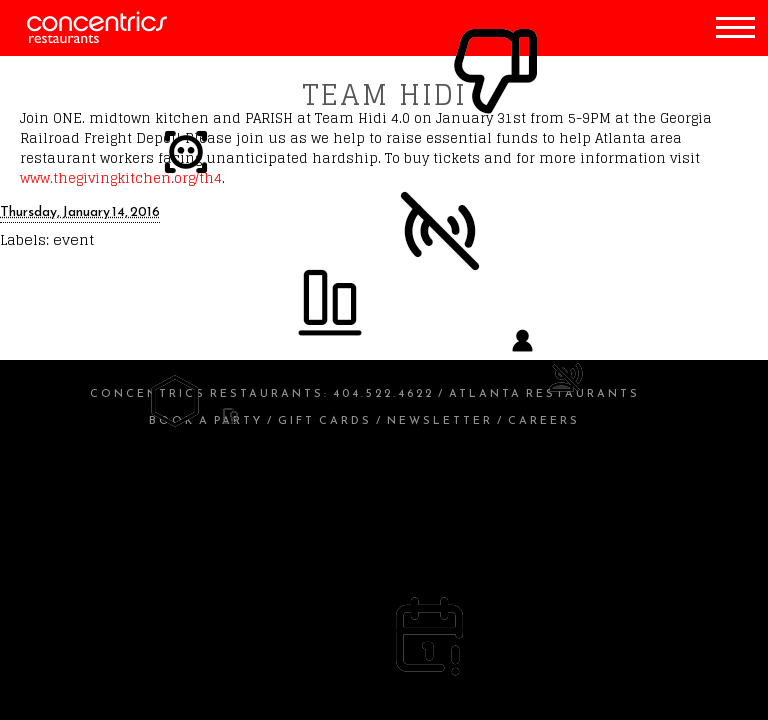  What do you see at coordinates (494, 72) in the screenshot?
I see `dislike or downvote content` at bounding box center [494, 72].